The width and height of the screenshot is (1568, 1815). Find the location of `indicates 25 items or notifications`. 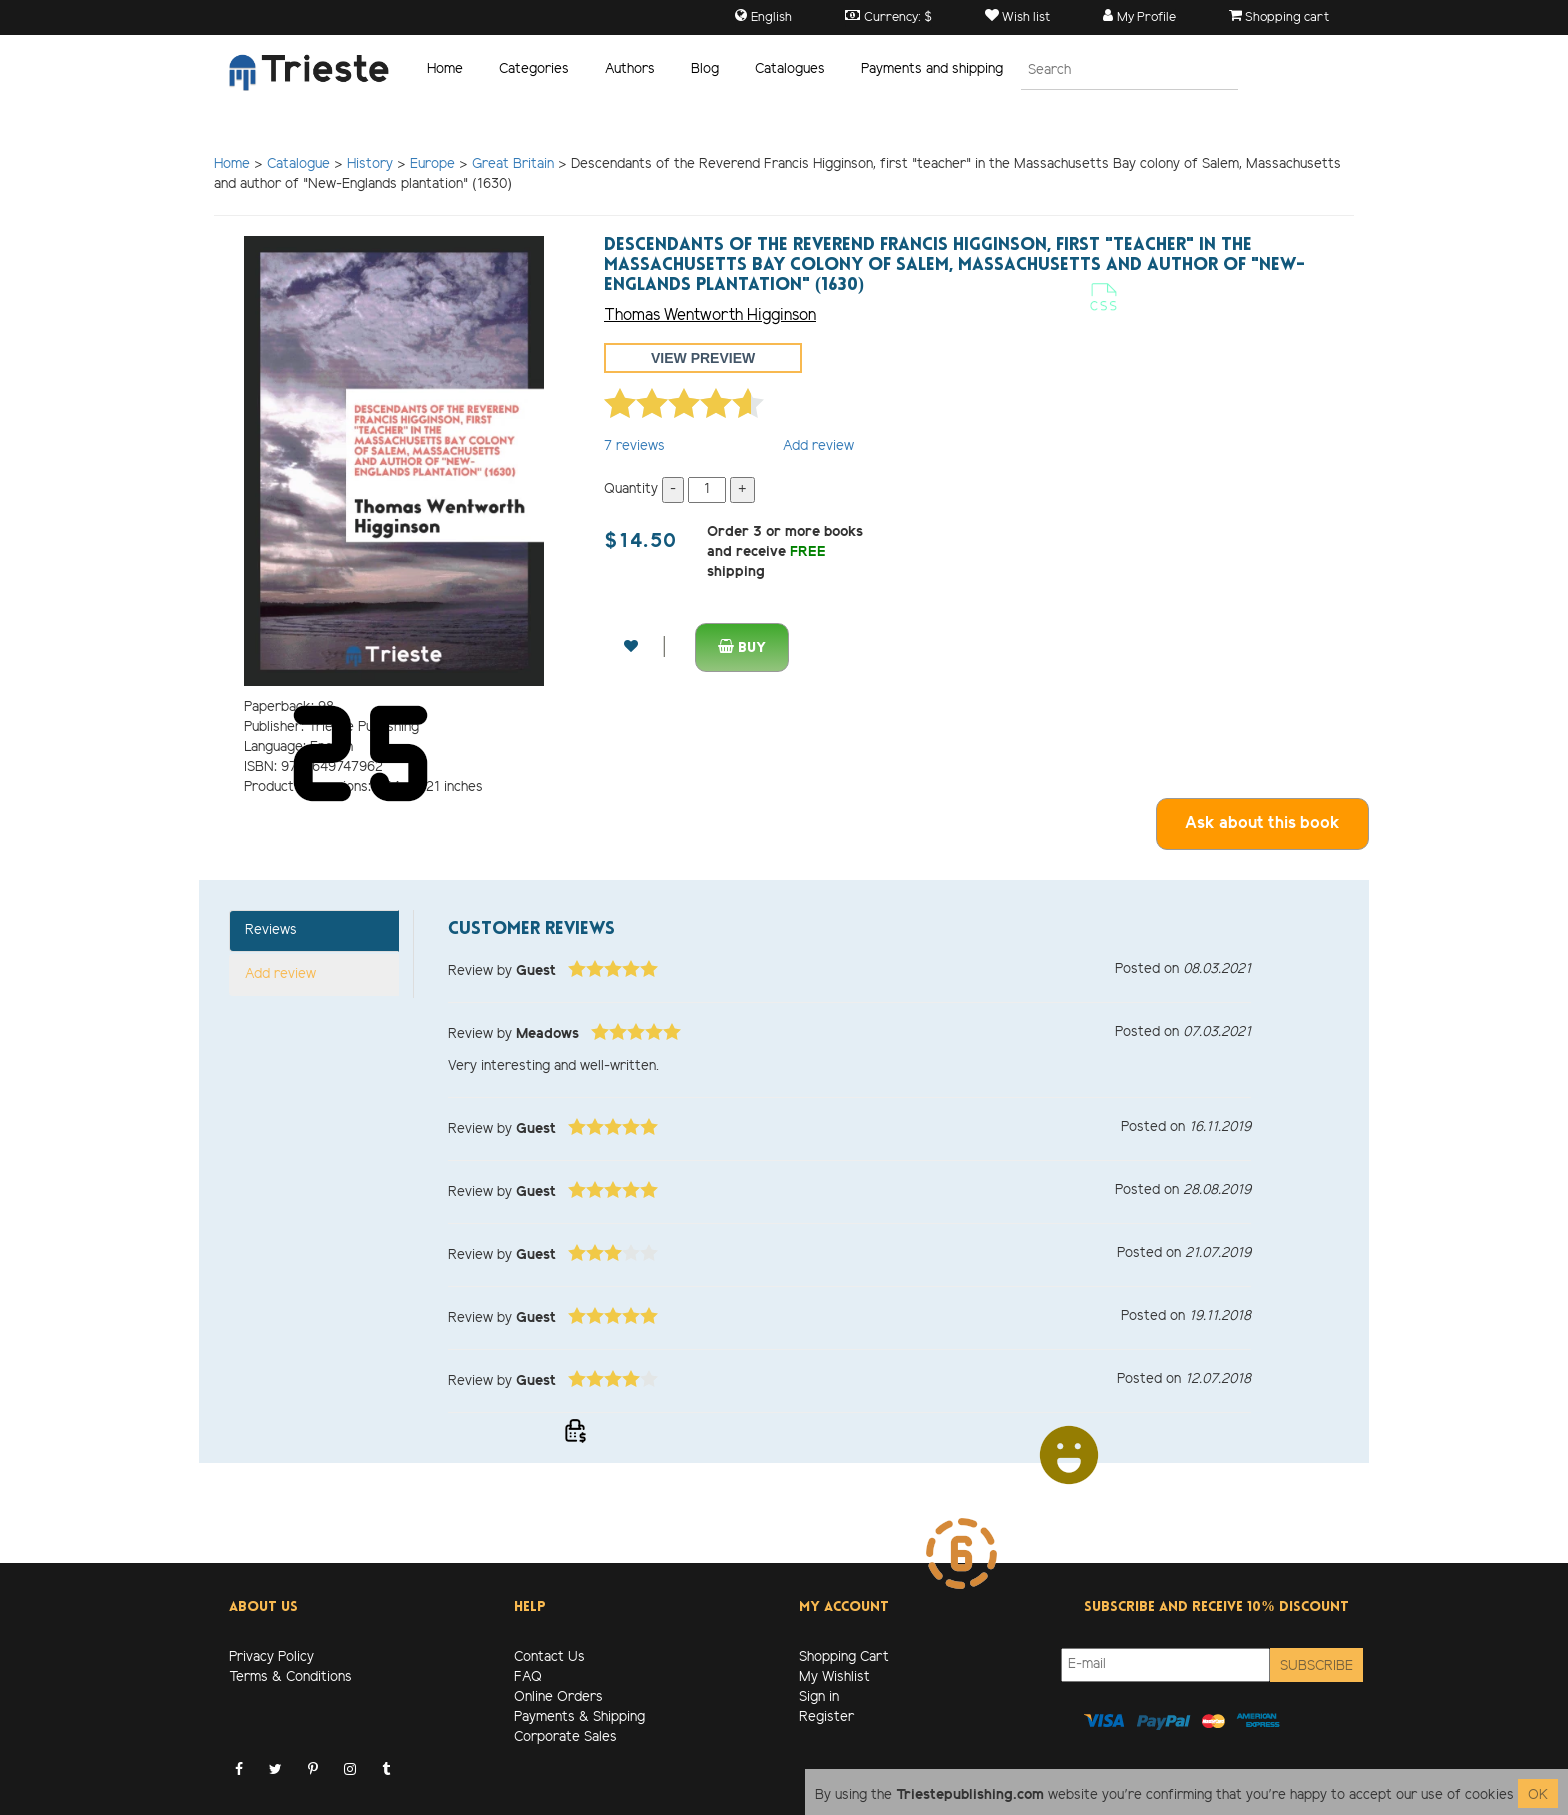

indicates 25 items or notifications is located at coordinates (360, 753).